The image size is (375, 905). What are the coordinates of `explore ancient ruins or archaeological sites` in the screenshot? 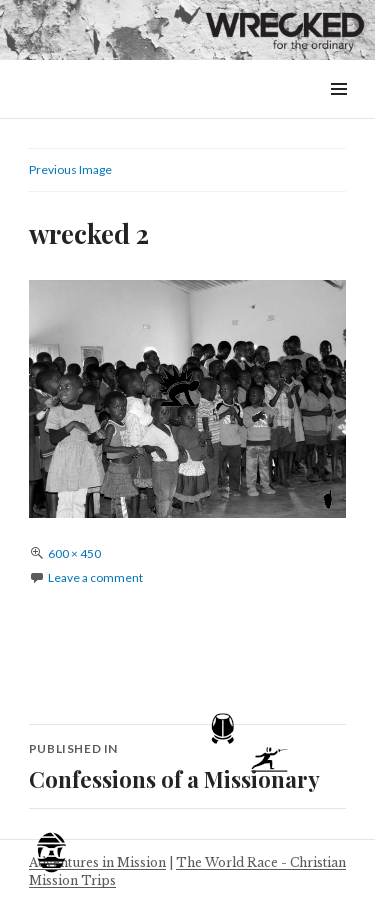 It's located at (127, 679).